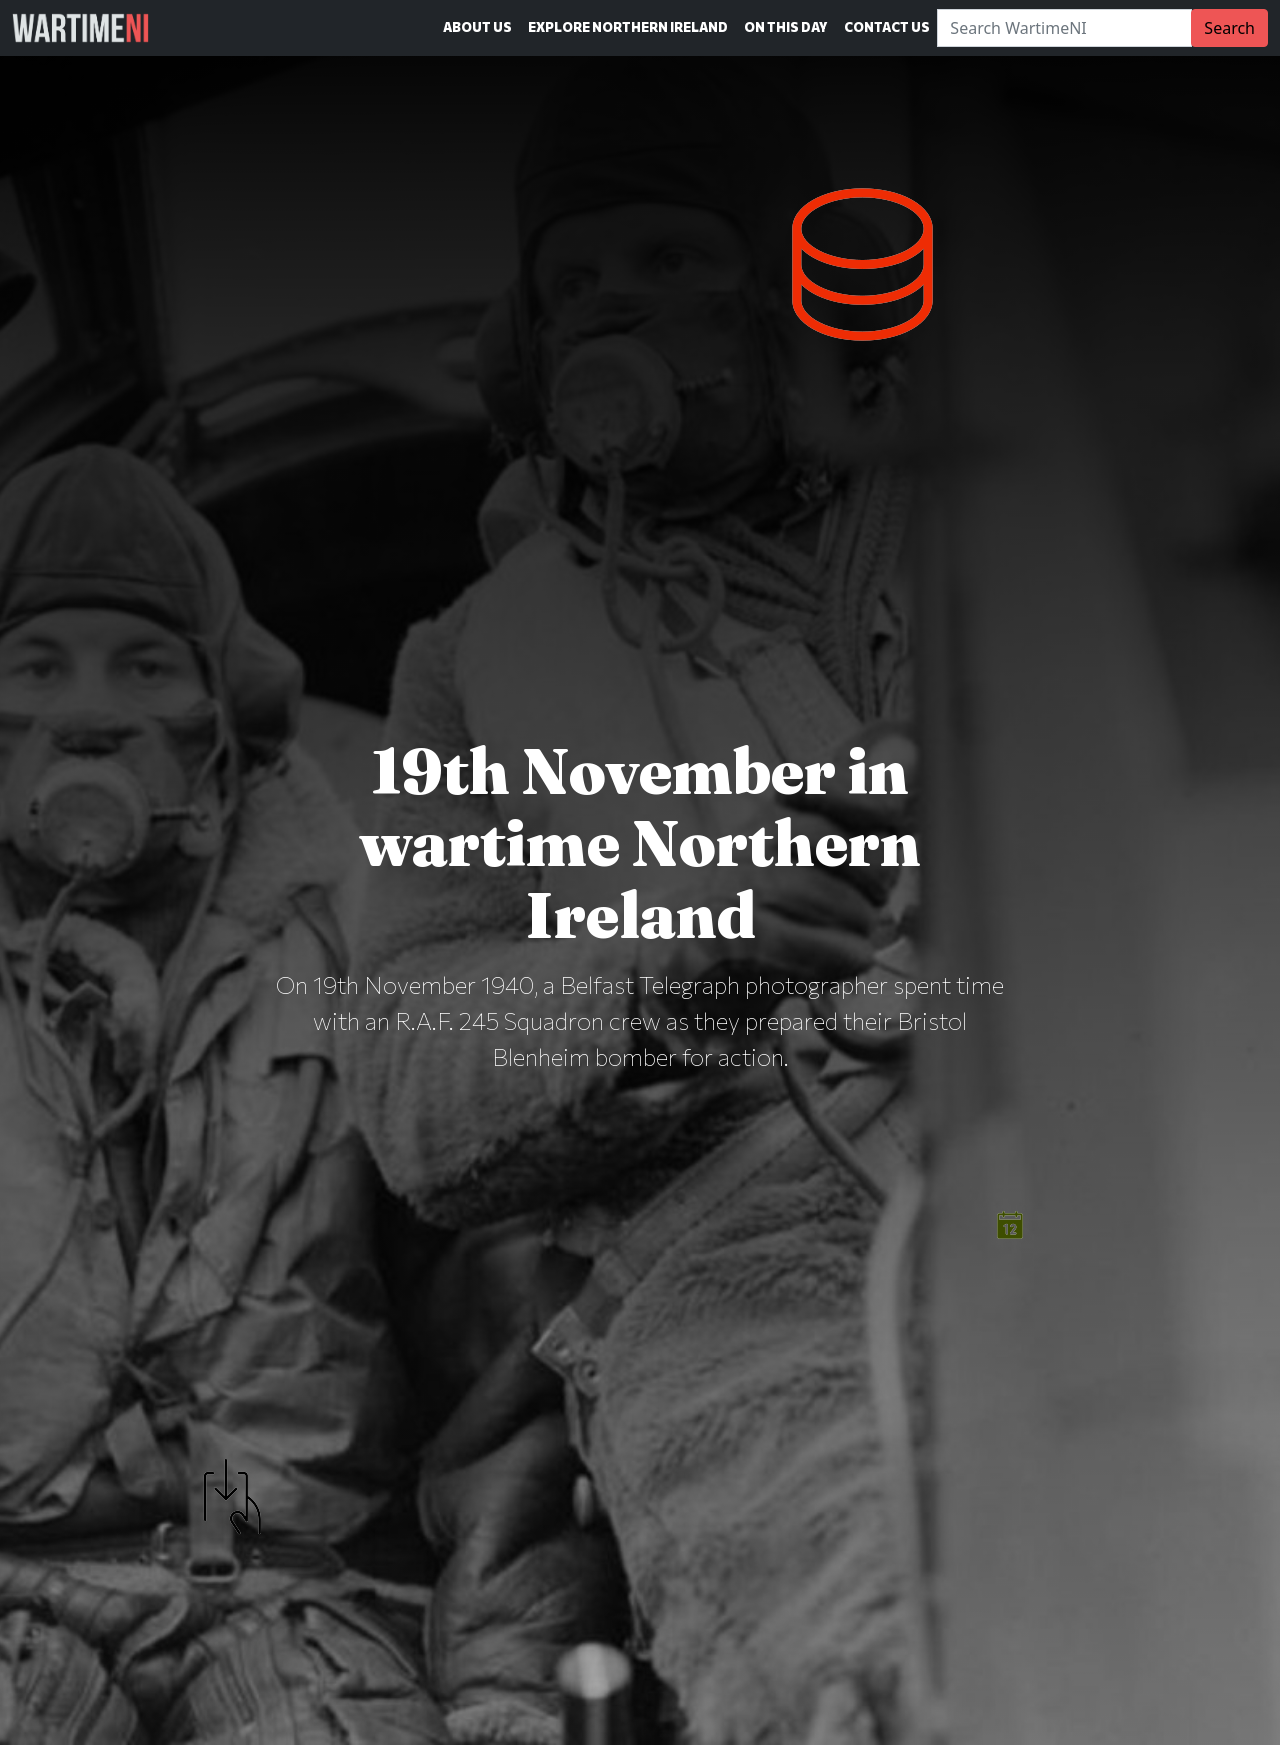 This screenshot has width=1280, height=1745. Describe the element at coordinates (228, 1496) in the screenshot. I see `withdraw or receive funds` at that location.